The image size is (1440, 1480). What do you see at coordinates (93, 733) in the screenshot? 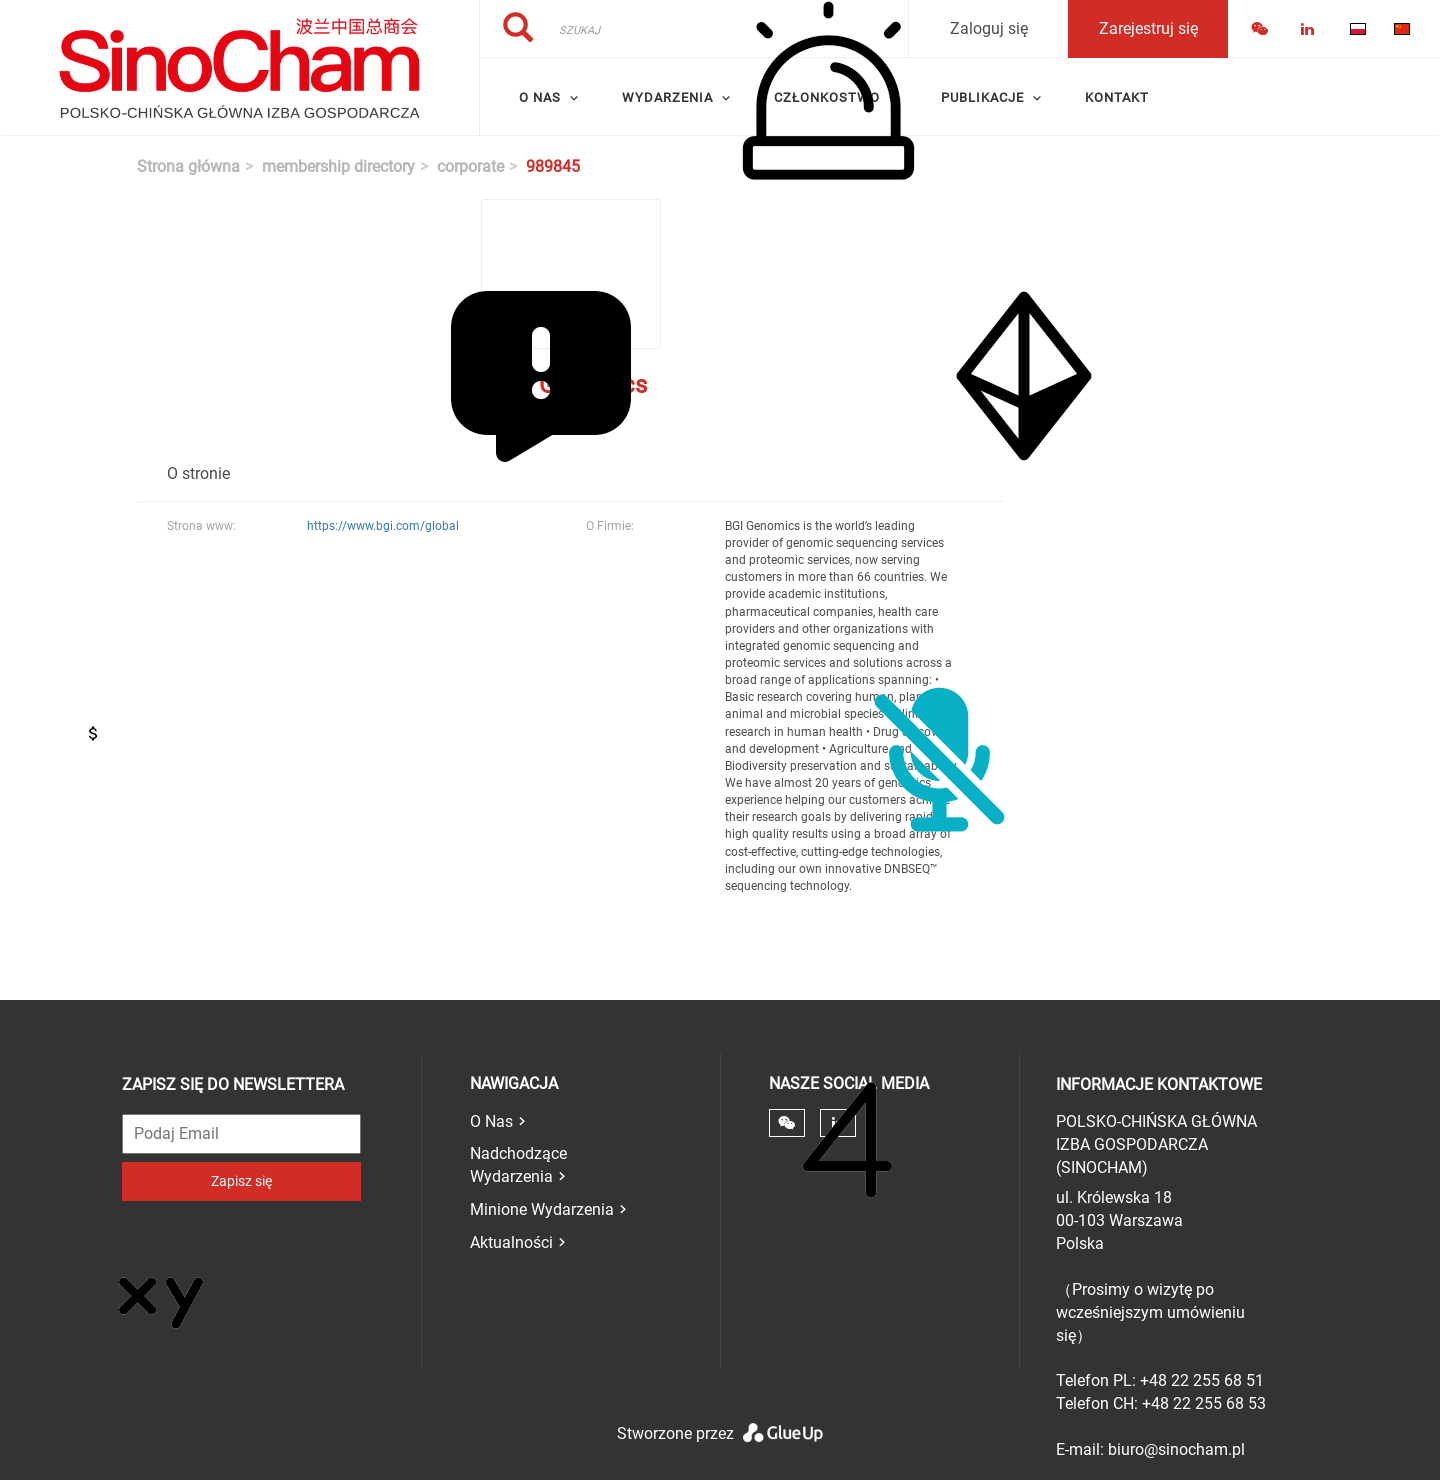
I see `view pricing or payment details` at bounding box center [93, 733].